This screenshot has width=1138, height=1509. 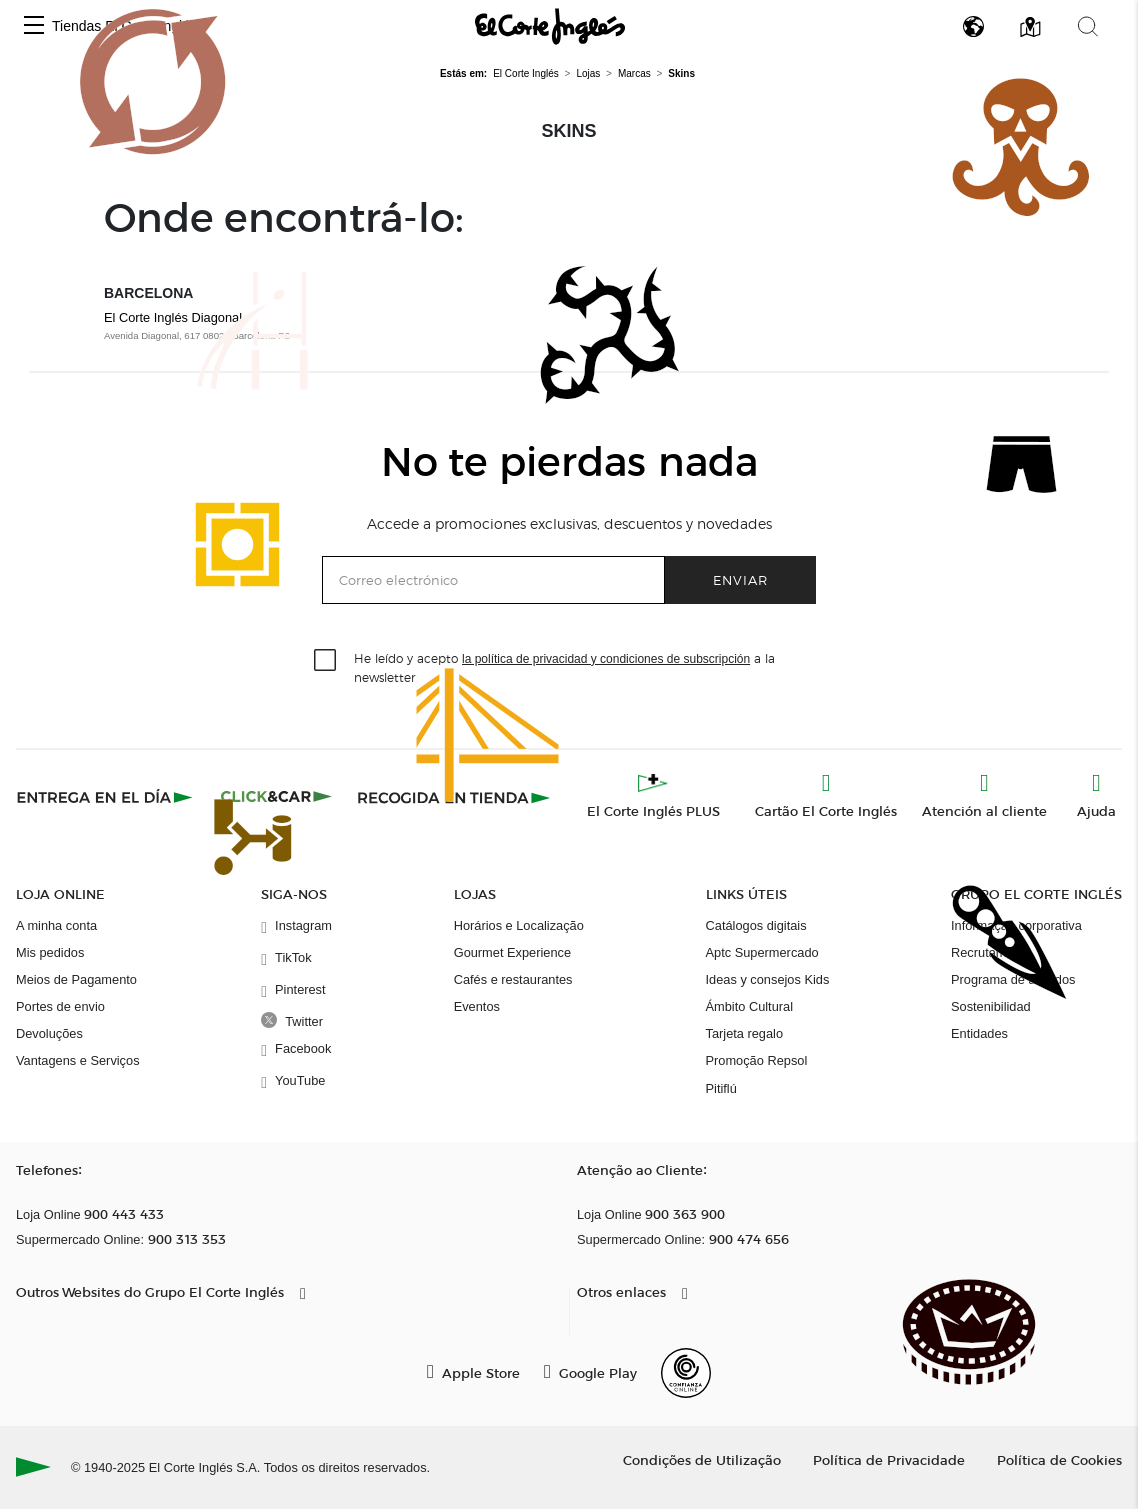 I want to click on open the crafting menu, so click(x=253, y=838).